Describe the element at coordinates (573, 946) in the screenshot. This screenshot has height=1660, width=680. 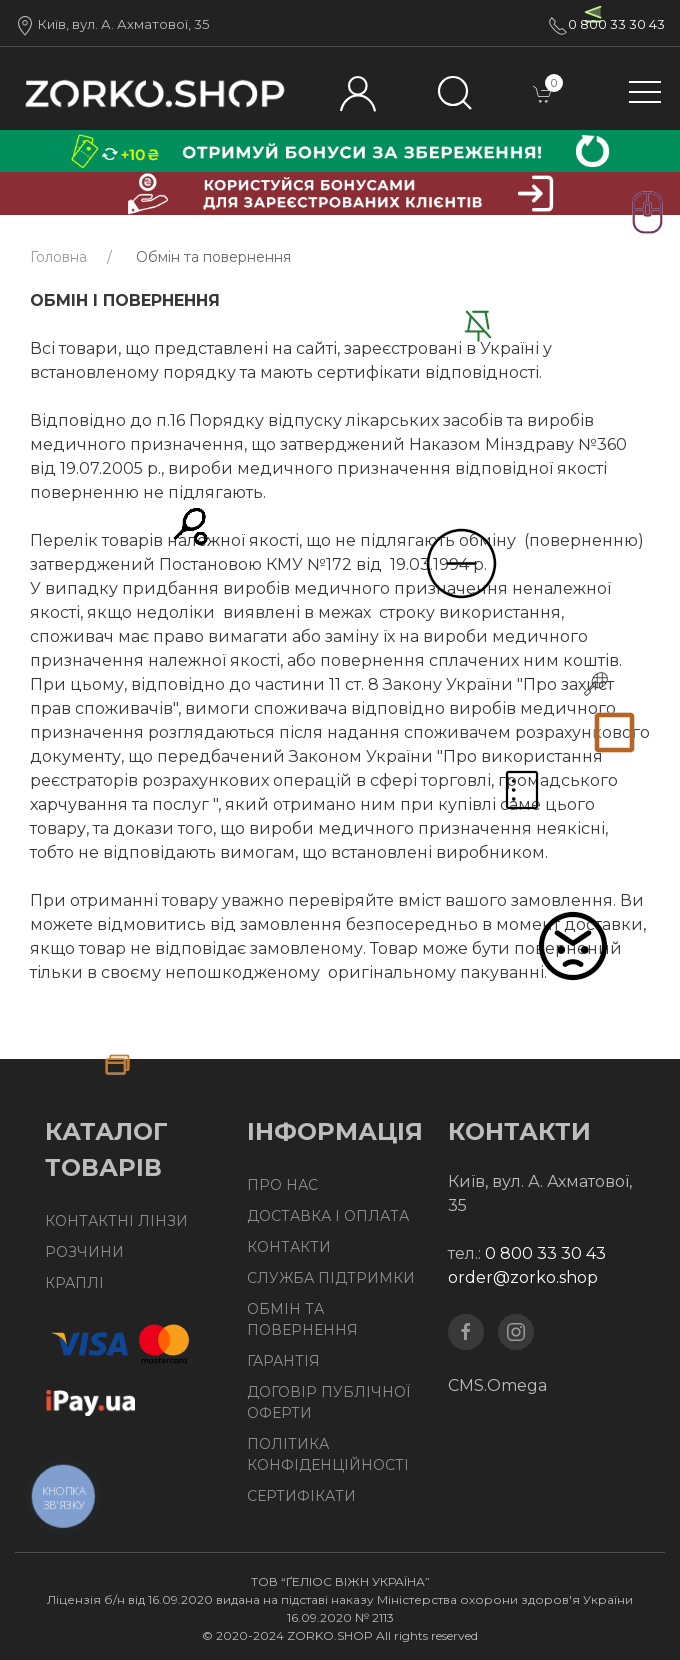
I see `react with anger to a post or message` at that location.